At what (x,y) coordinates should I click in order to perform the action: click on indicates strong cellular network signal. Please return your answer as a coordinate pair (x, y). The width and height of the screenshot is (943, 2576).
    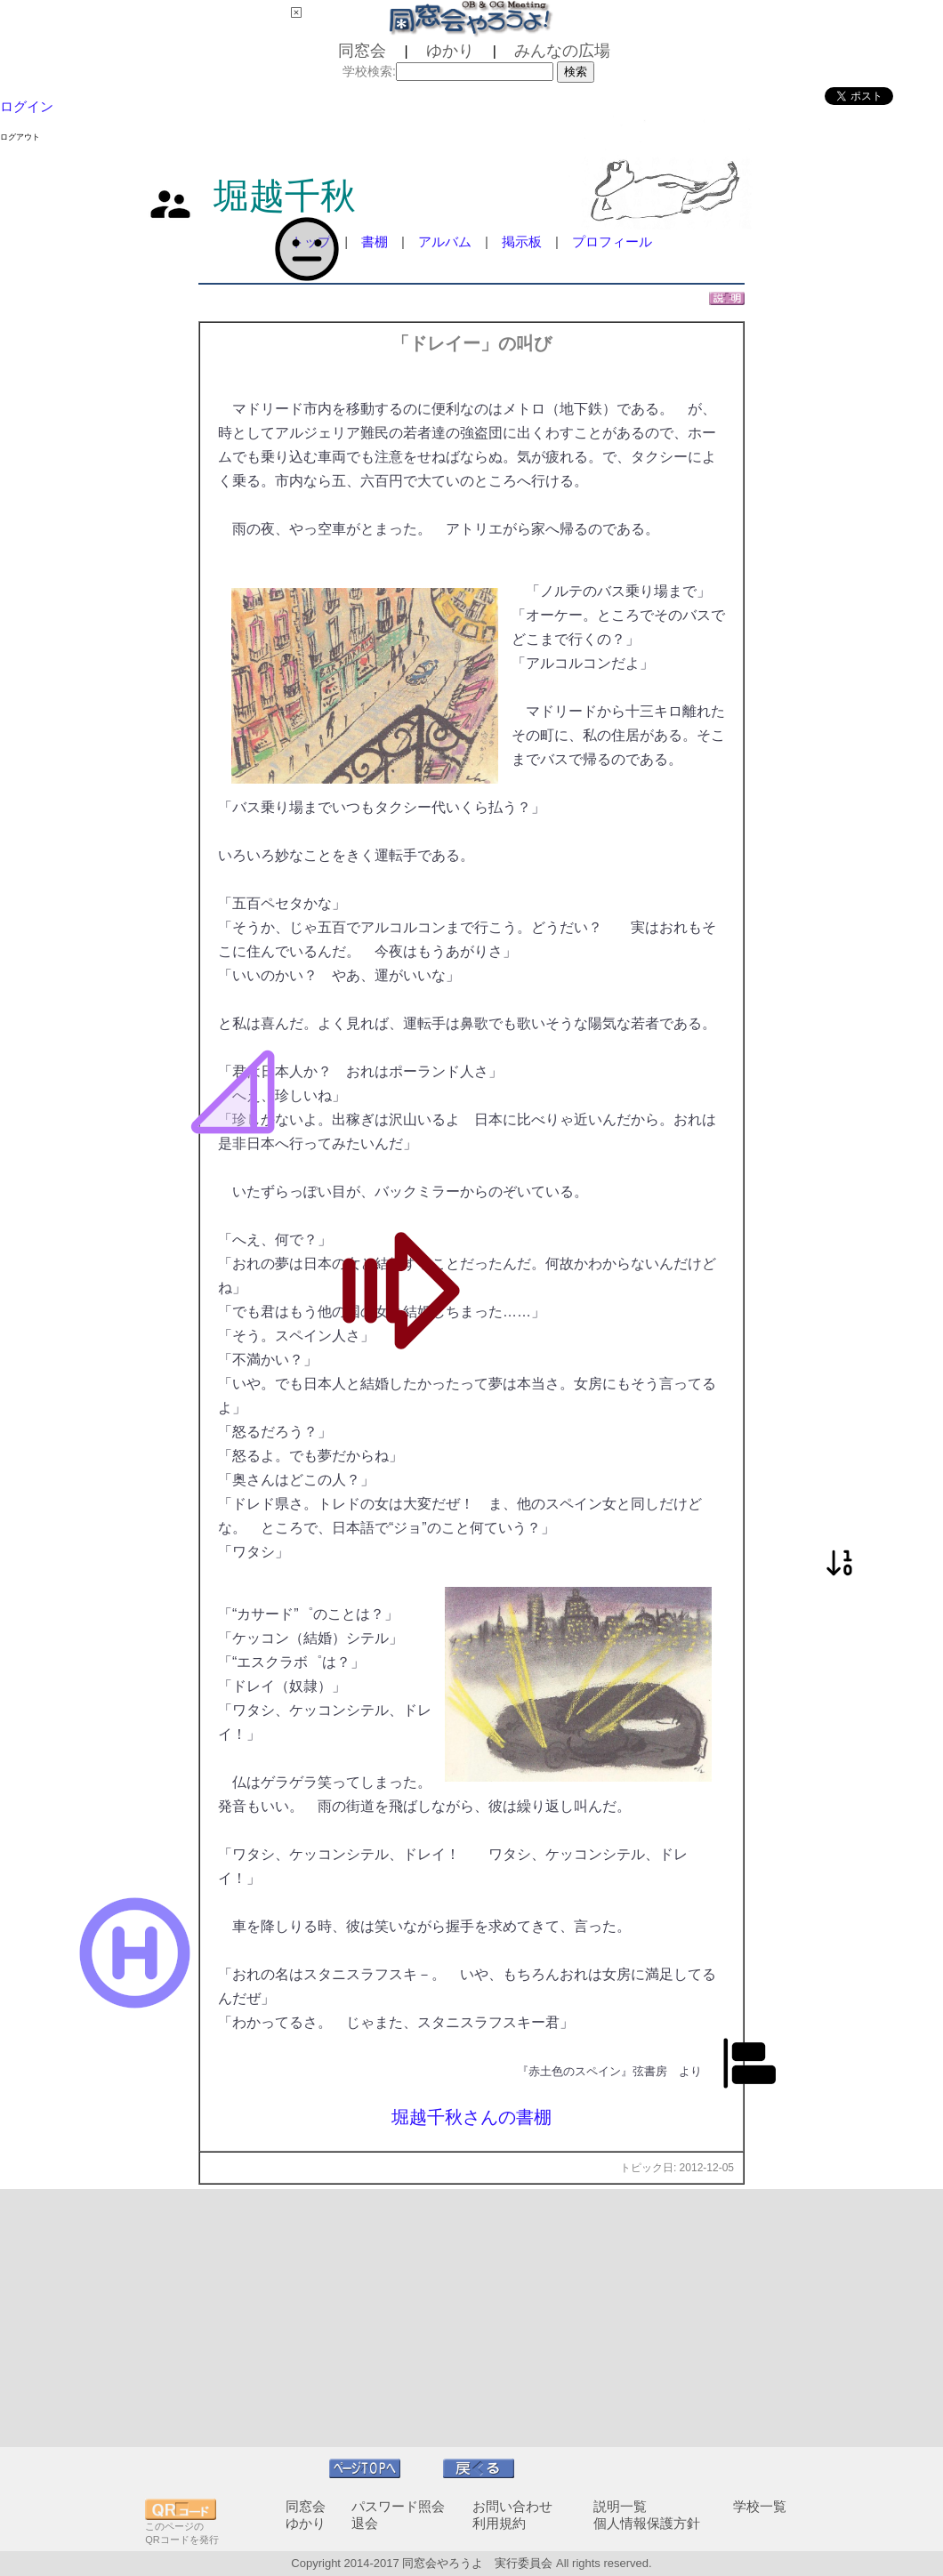
    Looking at the image, I should click on (239, 1095).